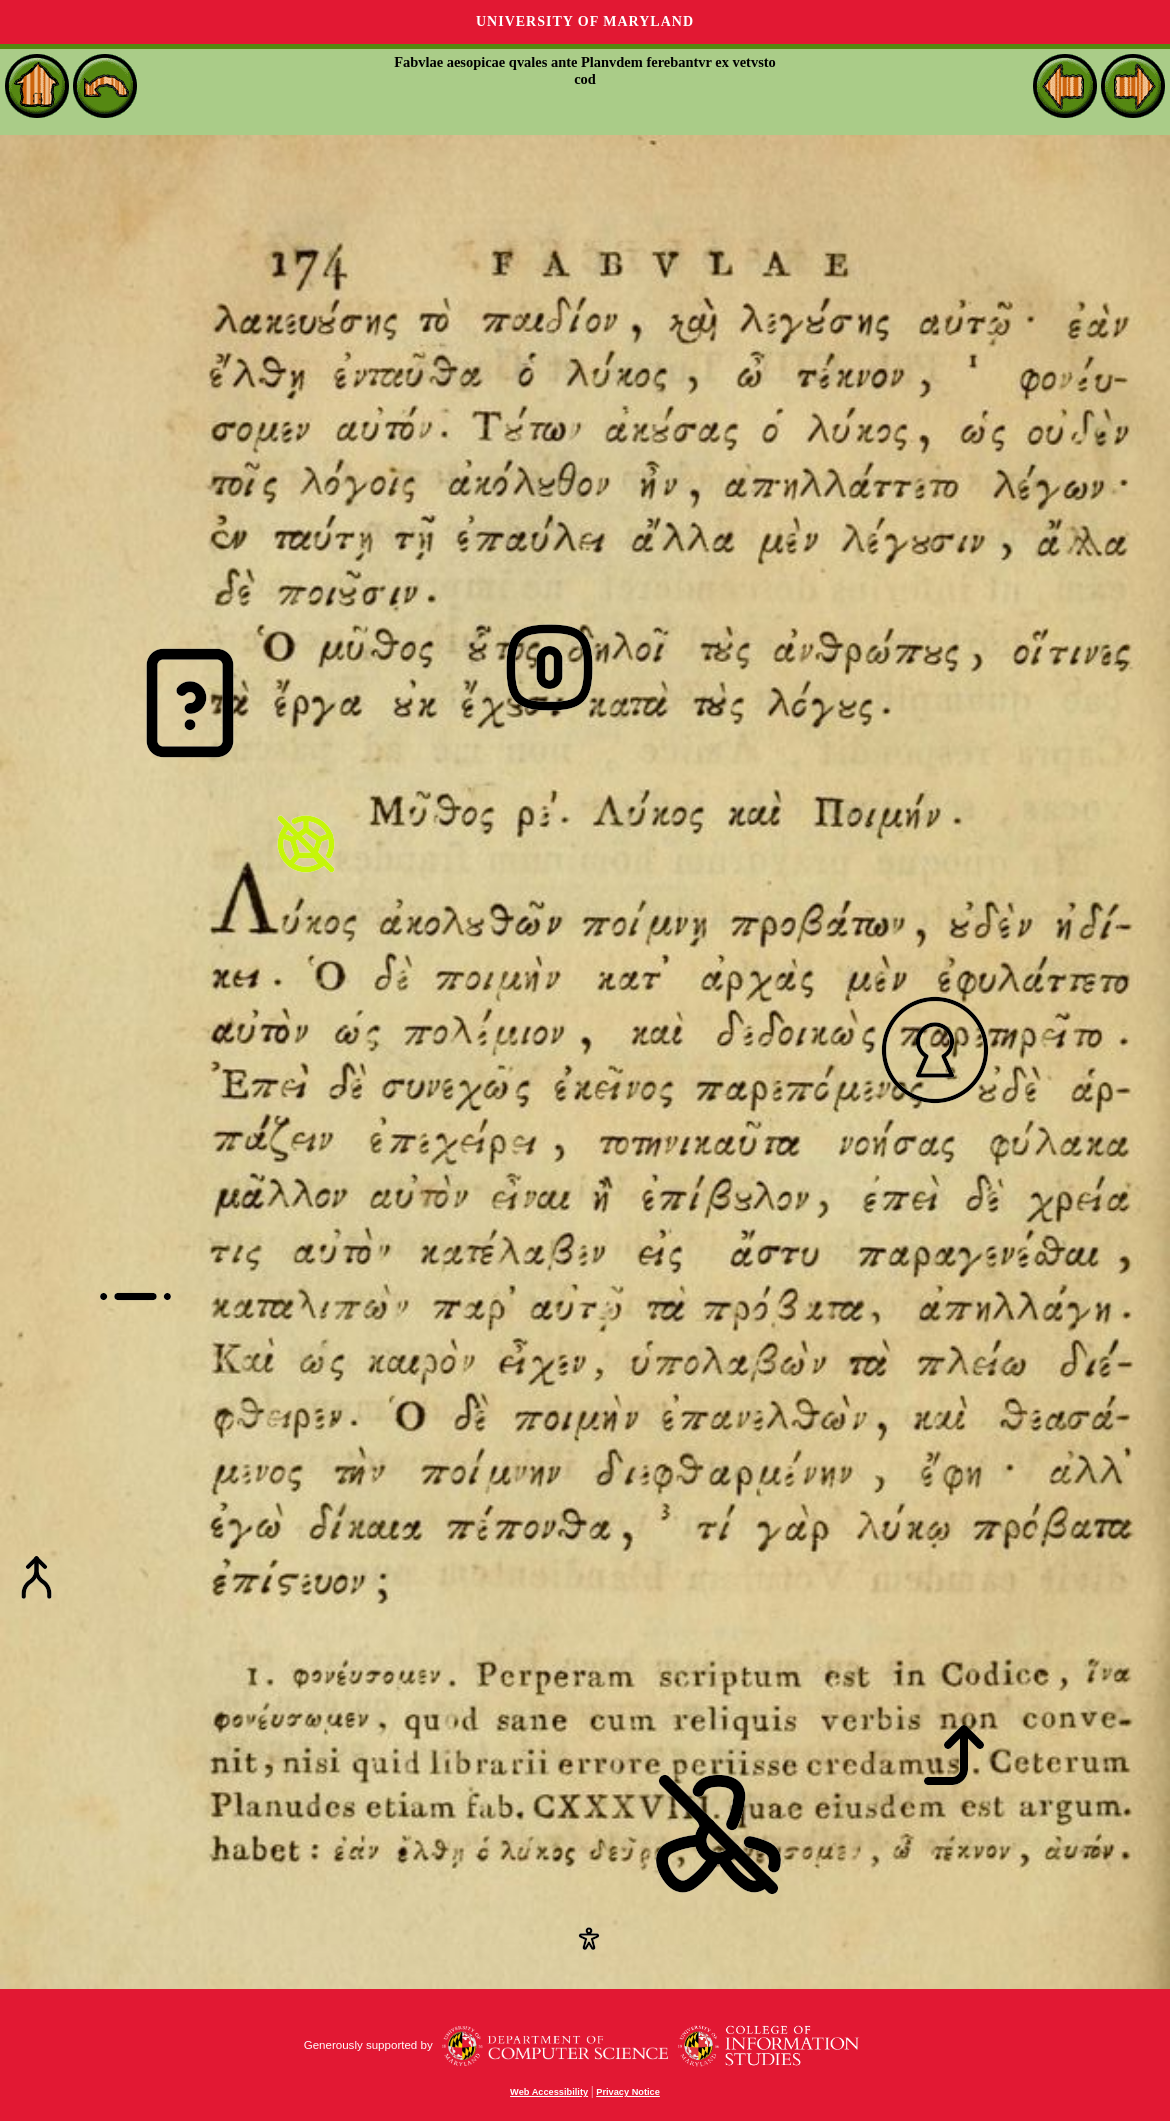 The width and height of the screenshot is (1170, 2121). Describe the element at coordinates (306, 844) in the screenshot. I see `disable football/soccer notifications` at that location.